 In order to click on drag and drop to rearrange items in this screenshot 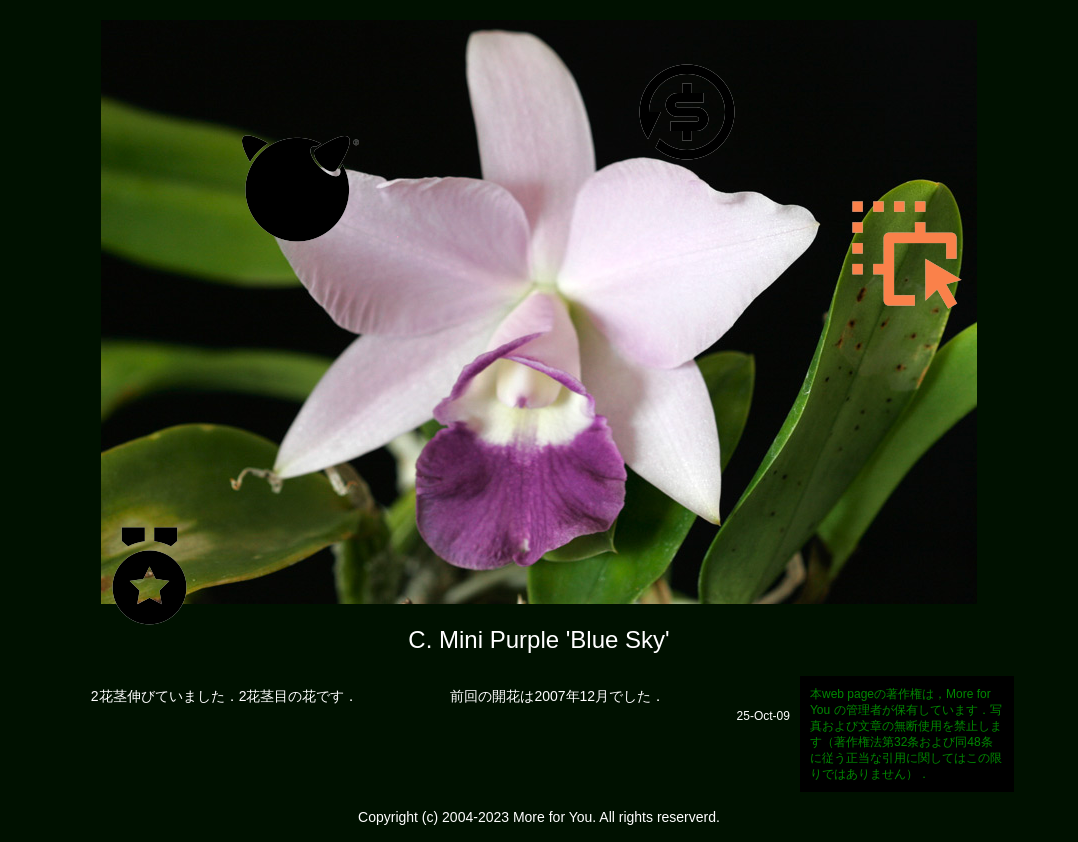, I will do `click(904, 253)`.